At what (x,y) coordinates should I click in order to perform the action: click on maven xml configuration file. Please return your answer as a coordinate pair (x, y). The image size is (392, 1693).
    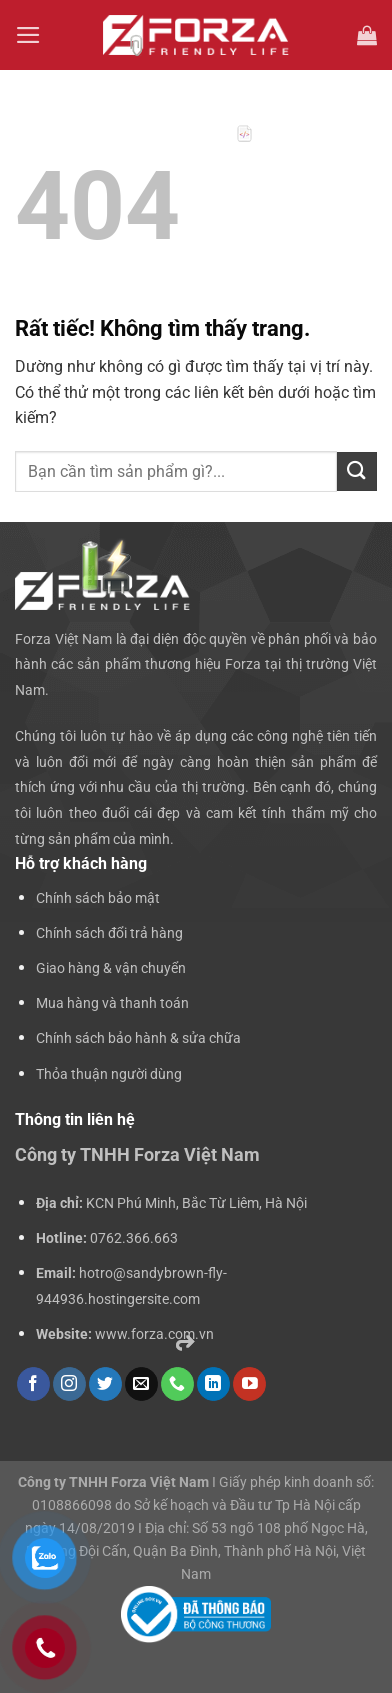
    Looking at the image, I should click on (244, 133).